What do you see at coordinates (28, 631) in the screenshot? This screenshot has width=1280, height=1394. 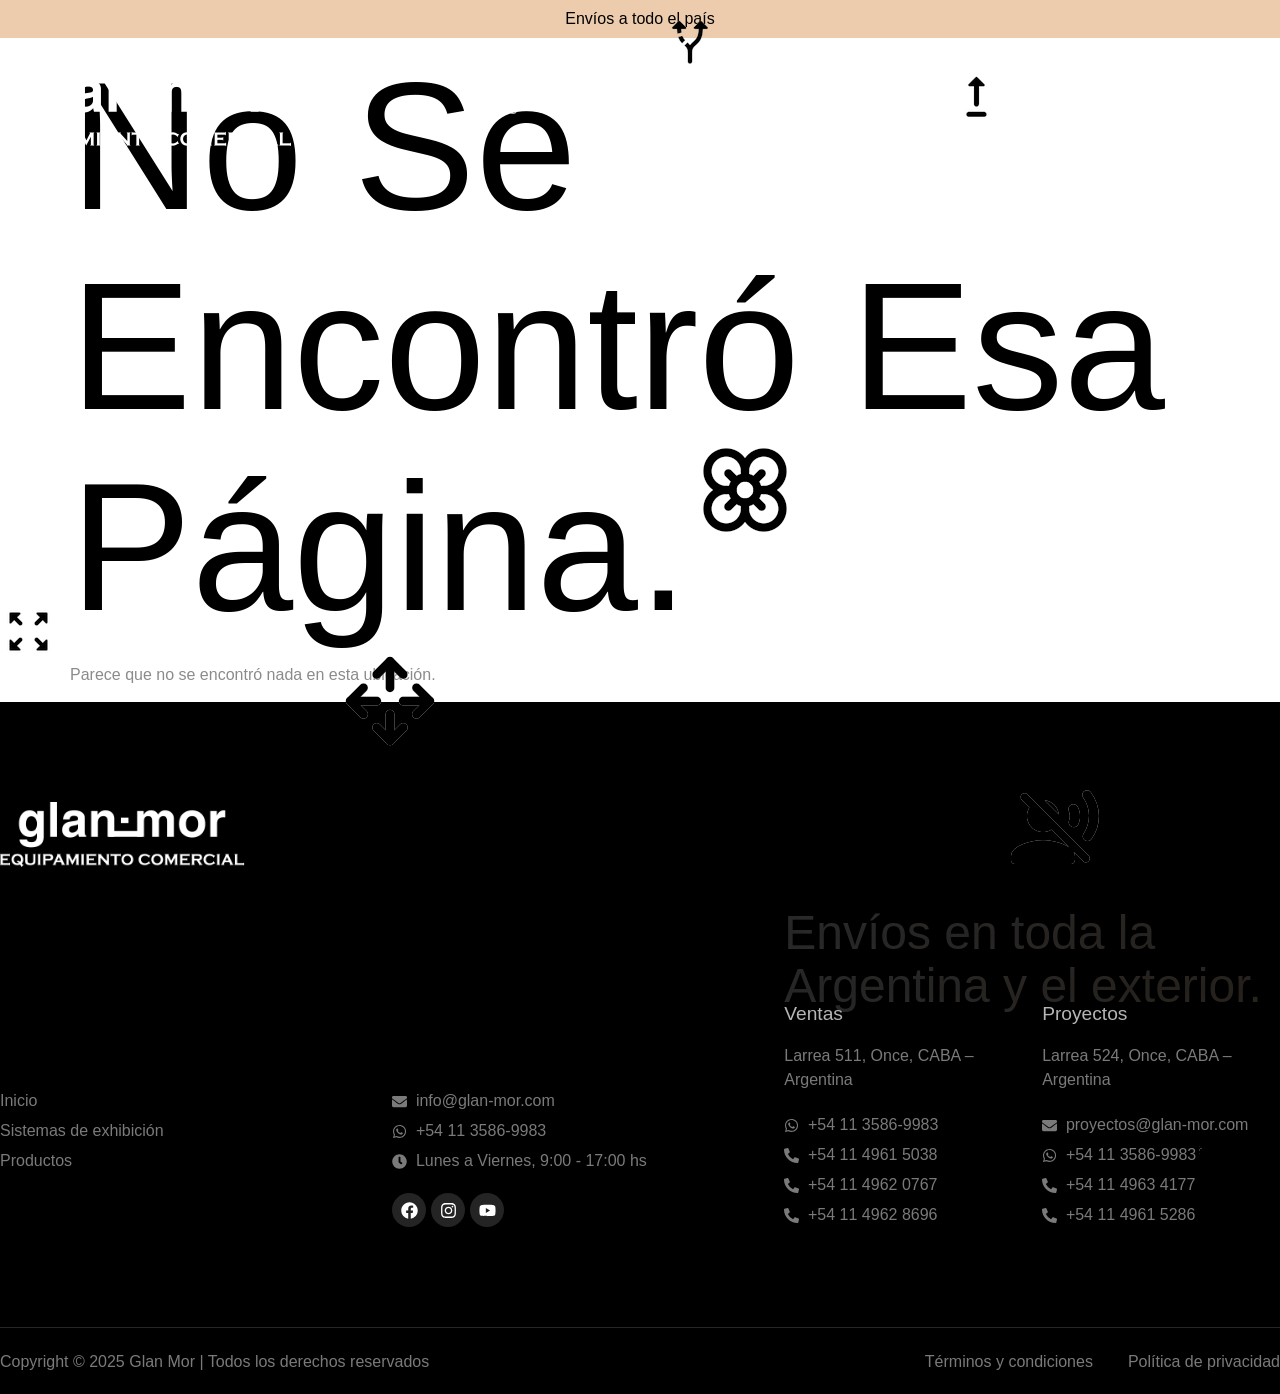 I see `expand to full screen mode` at bounding box center [28, 631].